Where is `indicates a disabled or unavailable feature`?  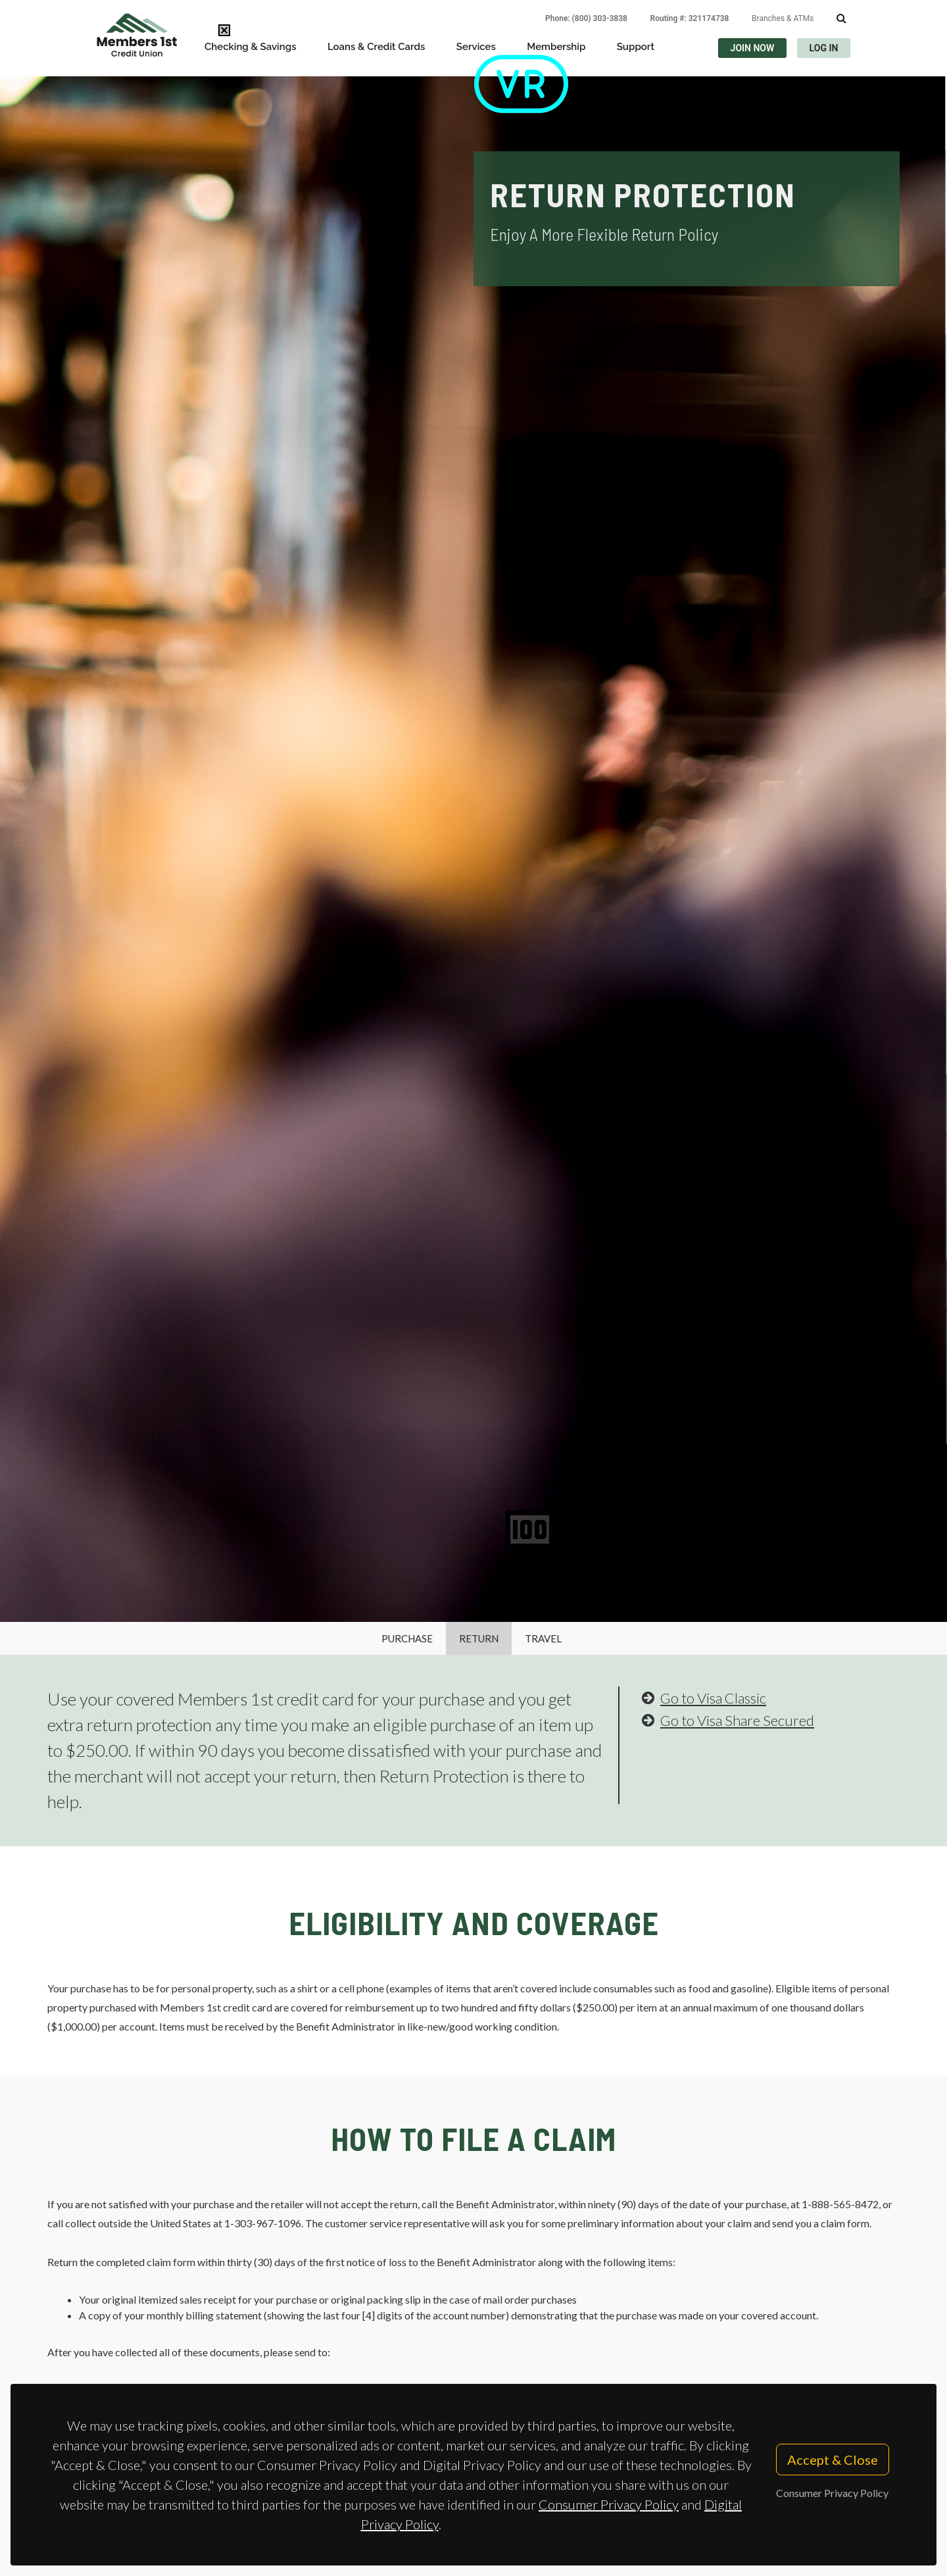 indicates a disabled or unavailable feature is located at coordinates (224, 30).